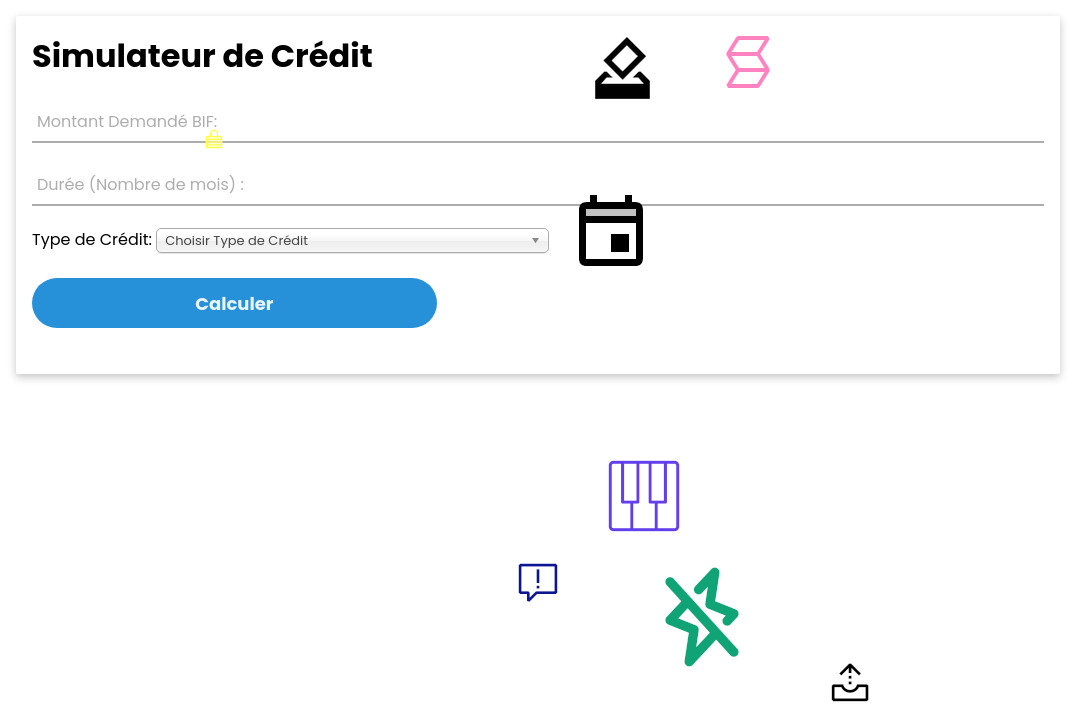  I want to click on apply stashed changes to your working branch, so click(851, 681).